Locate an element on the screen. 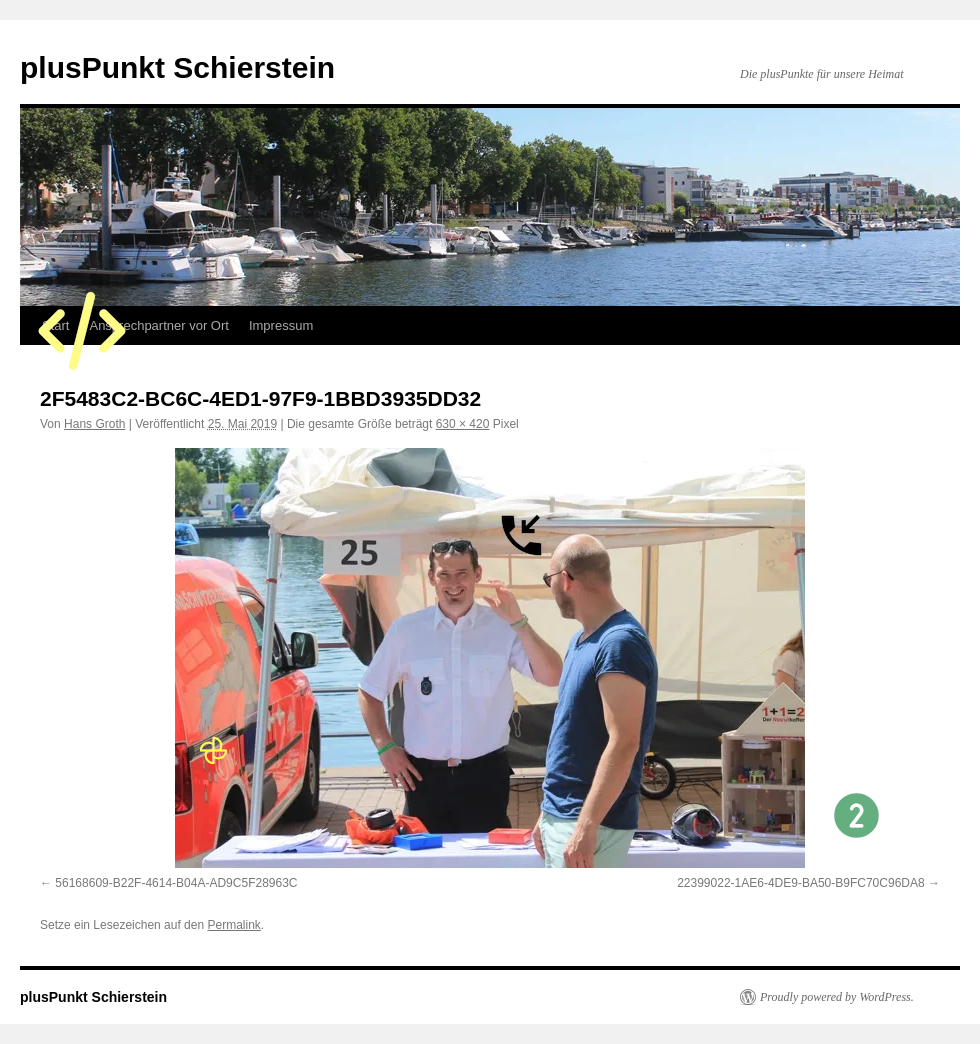  open google photos is located at coordinates (213, 750).